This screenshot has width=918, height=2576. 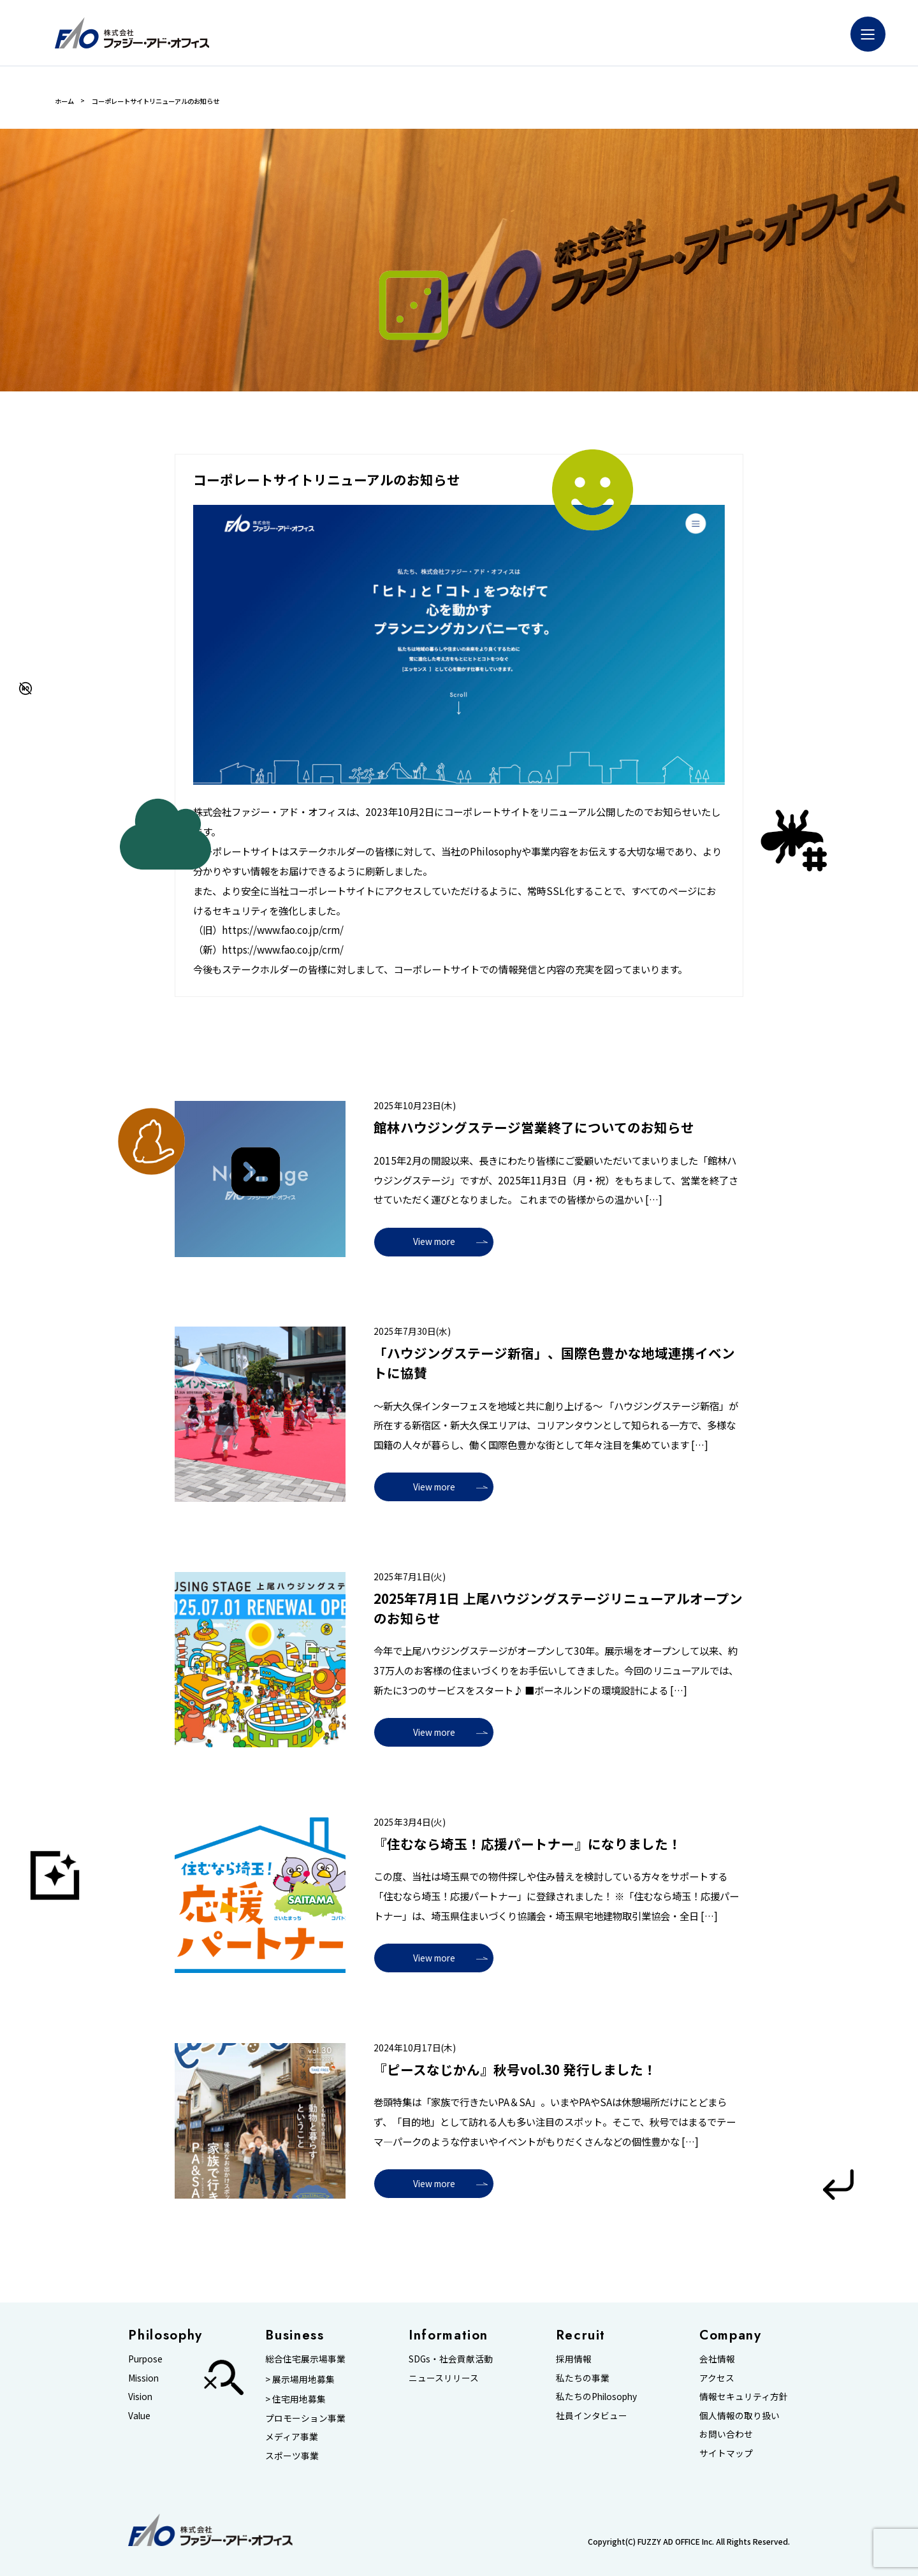 What do you see at coordinates (838, 2185) in the screenshot?
I see `return or go back to previous content` at bounding box center [838, 2185].